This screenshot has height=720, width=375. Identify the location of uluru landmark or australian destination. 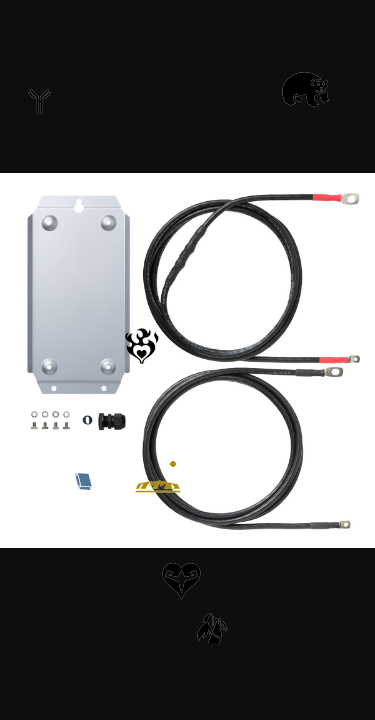
(158, 479).